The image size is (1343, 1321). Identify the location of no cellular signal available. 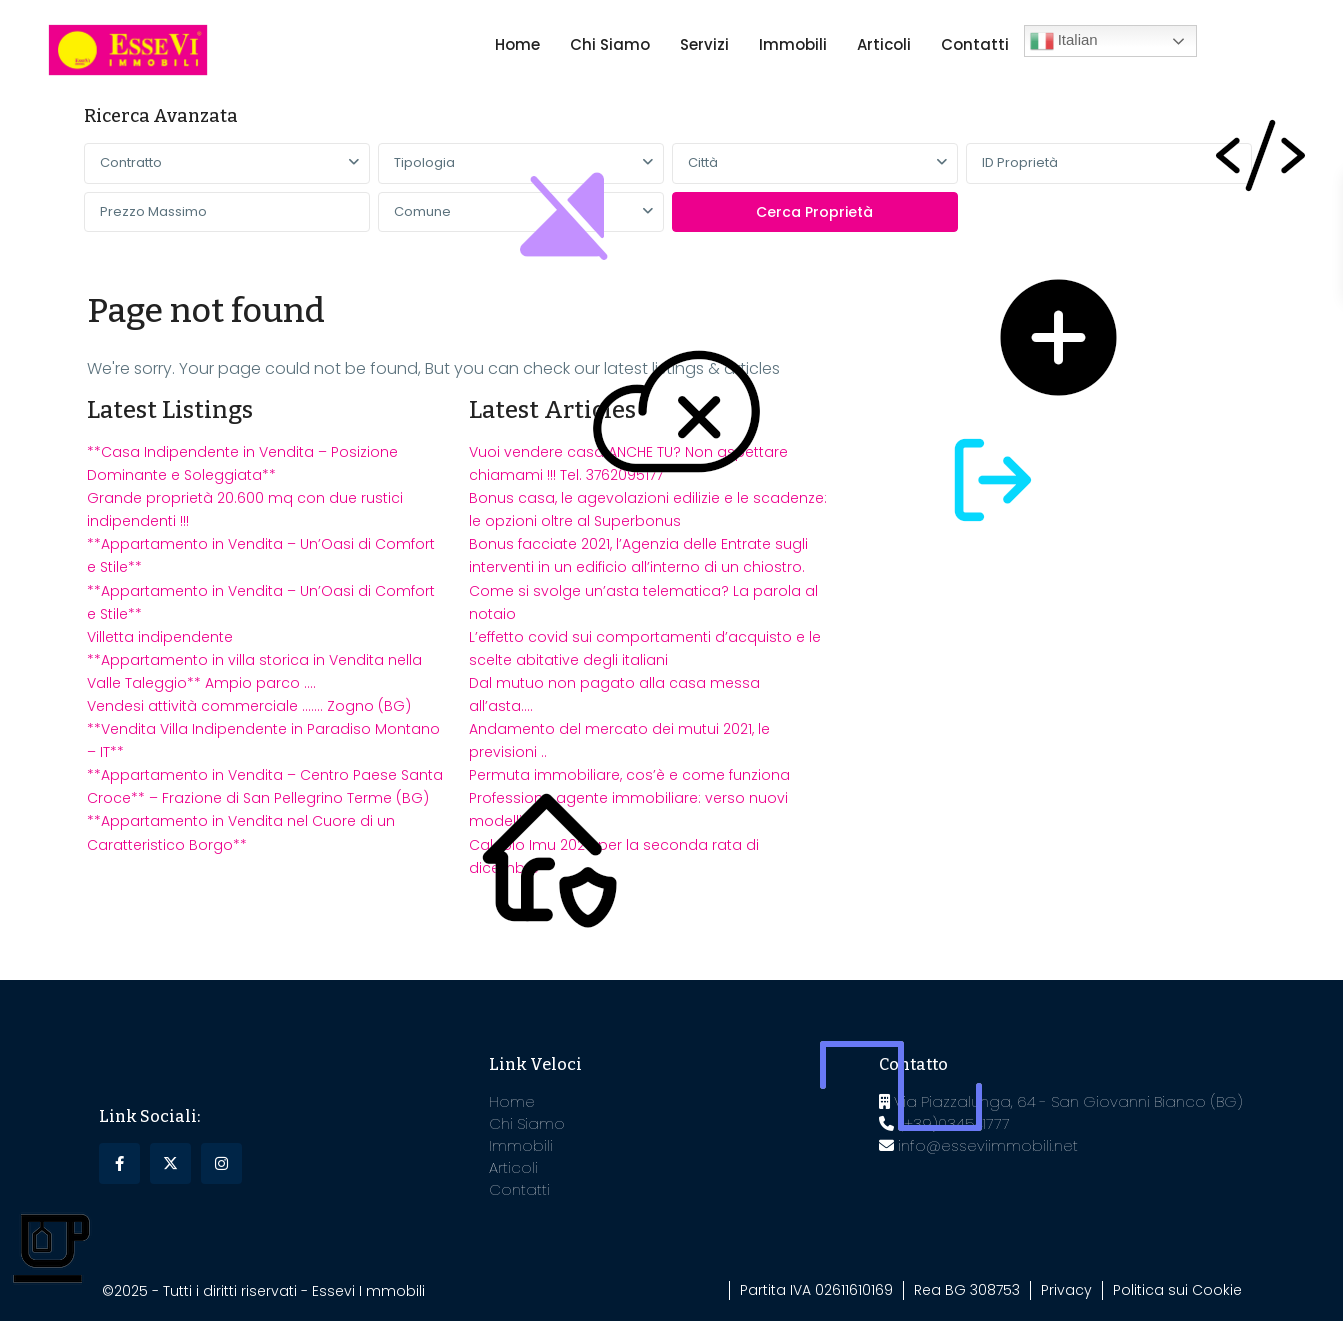
(569, 218).